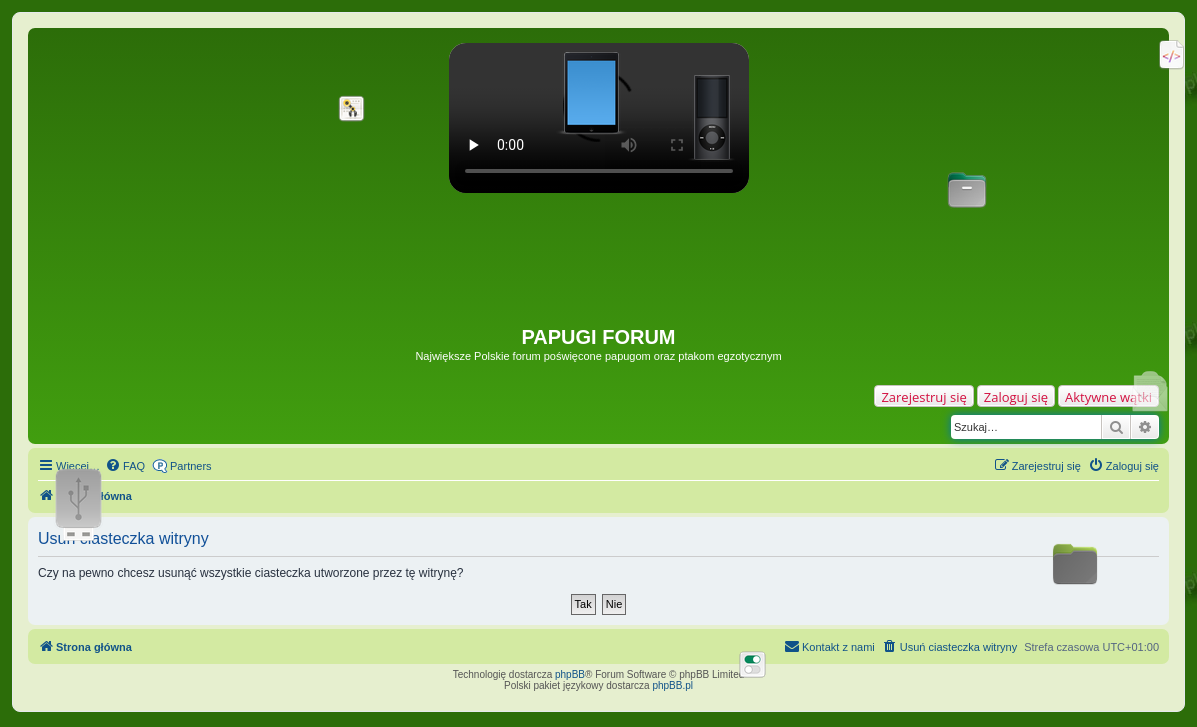 The width and height of the screenshot is (1197, 727). I want to click on open folder to view contents, so click(1075, 564).